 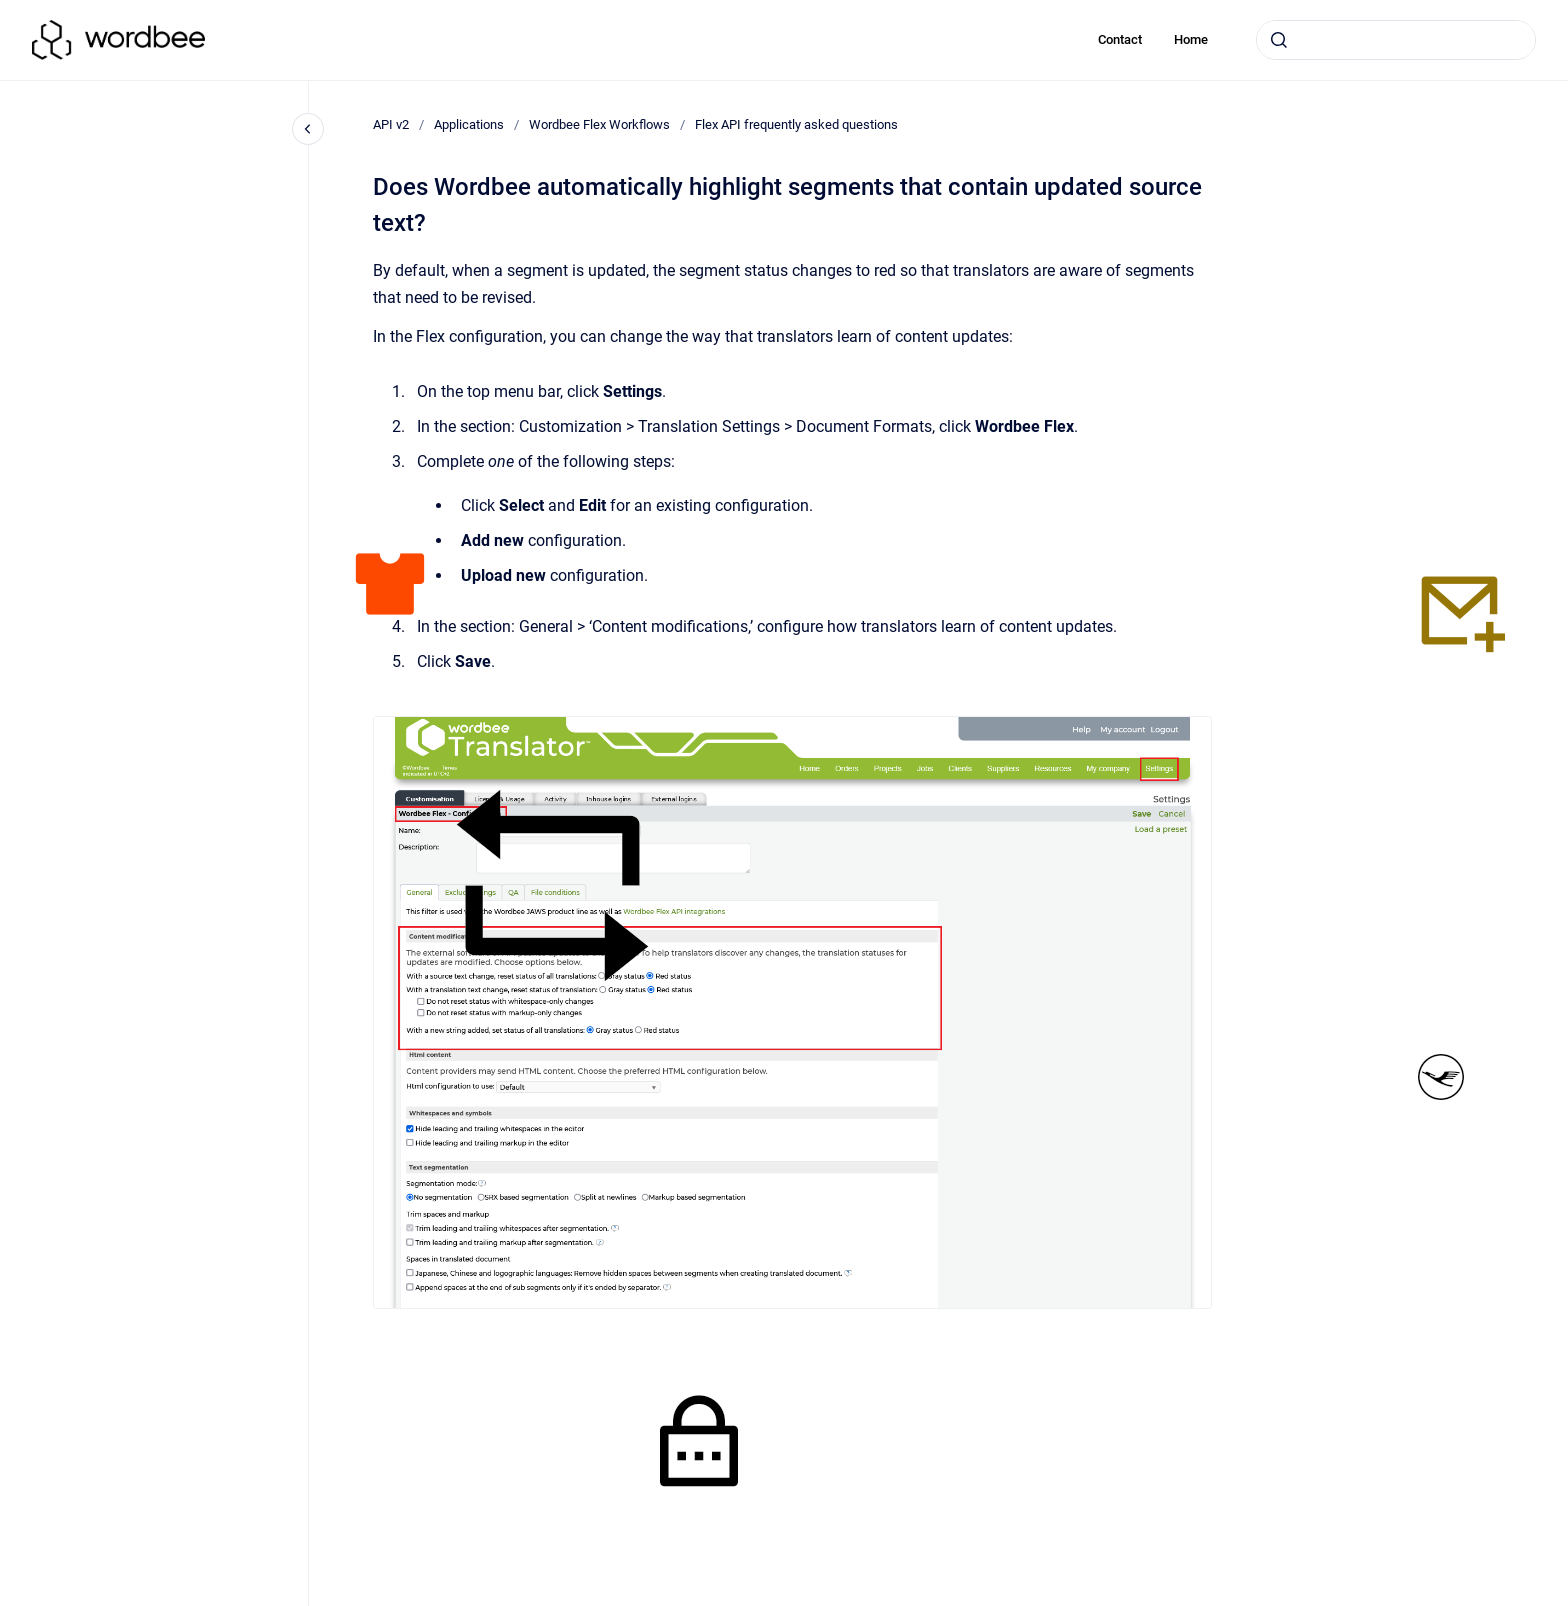 What do you see at coordinates (699, 1443) in the screenshot?
I see `enter password to unlock` at bounding box center [699, 1443].